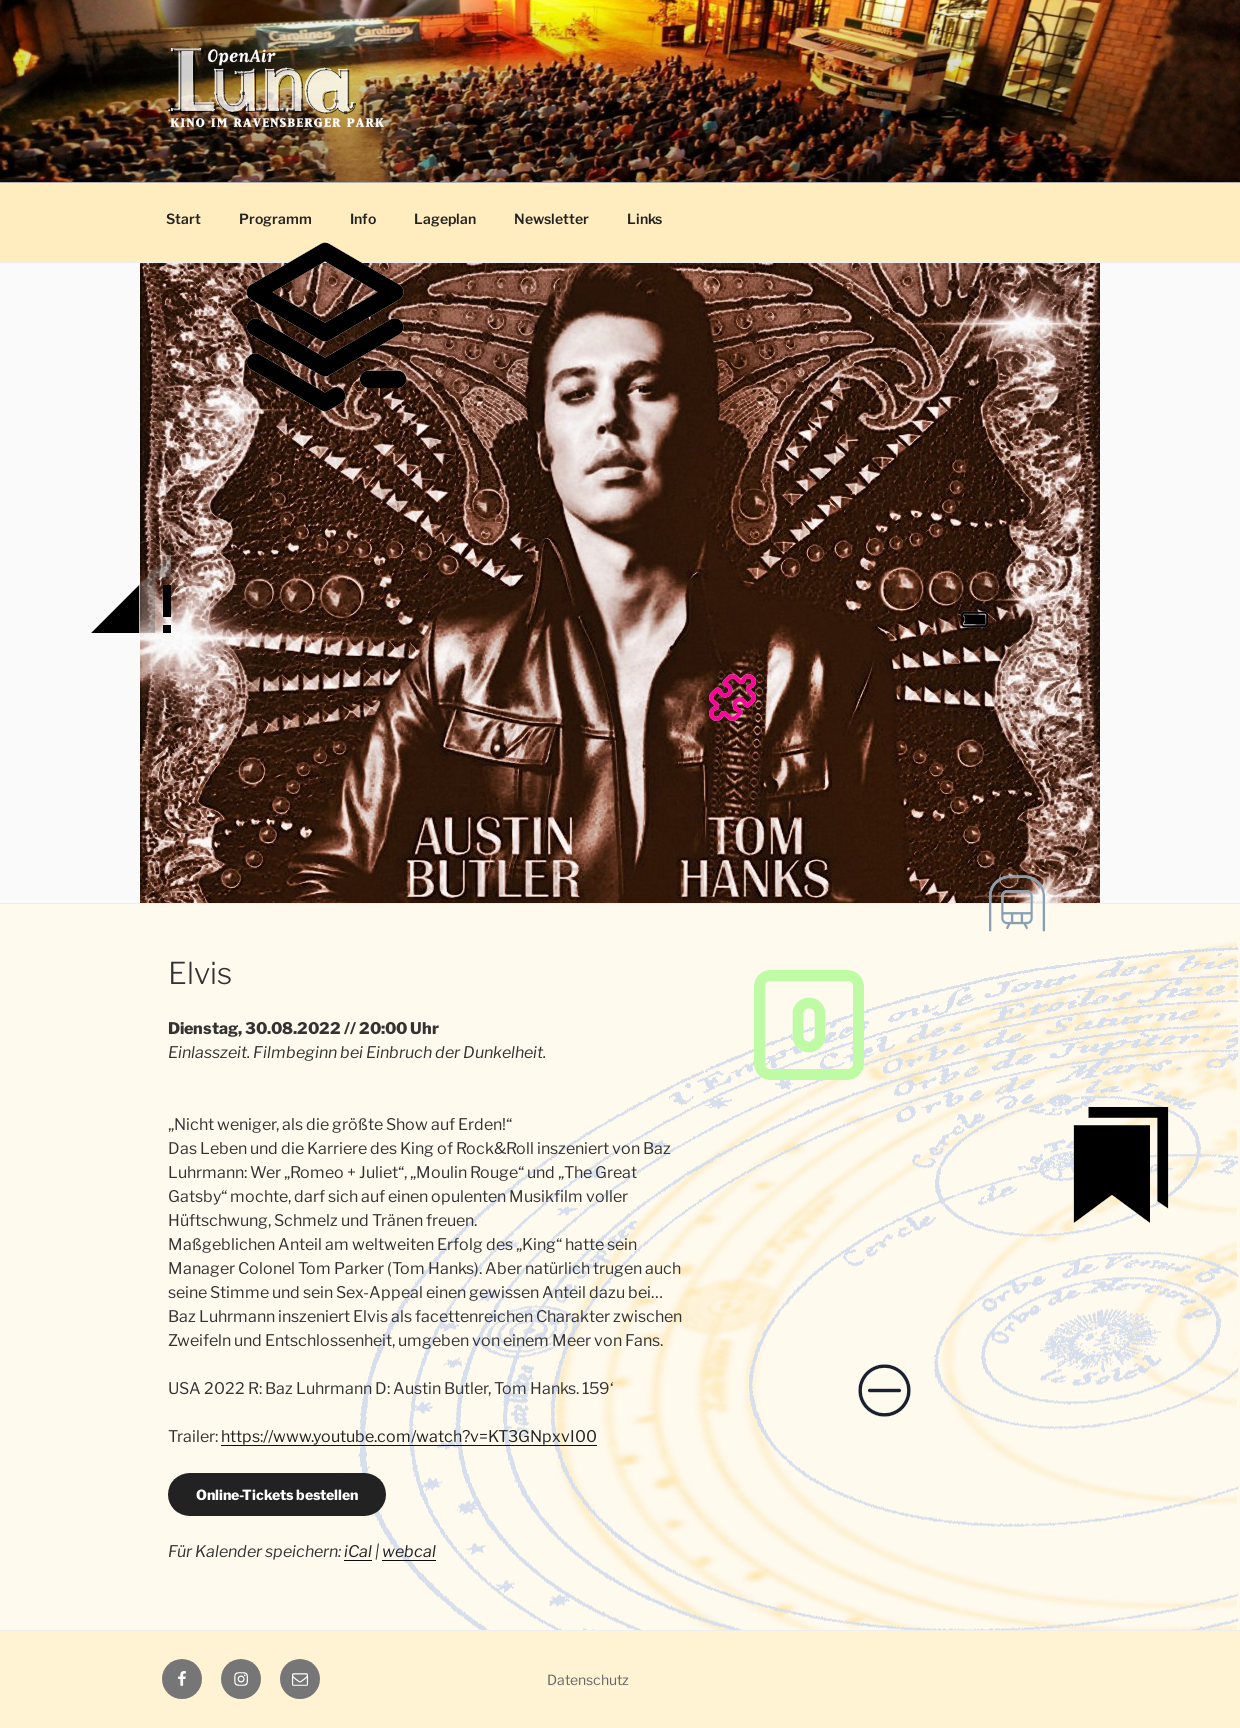  Describe the element at coordinates (884, 1390) in the screenshot. I see `indicates access is restricted or blocked` at that location.